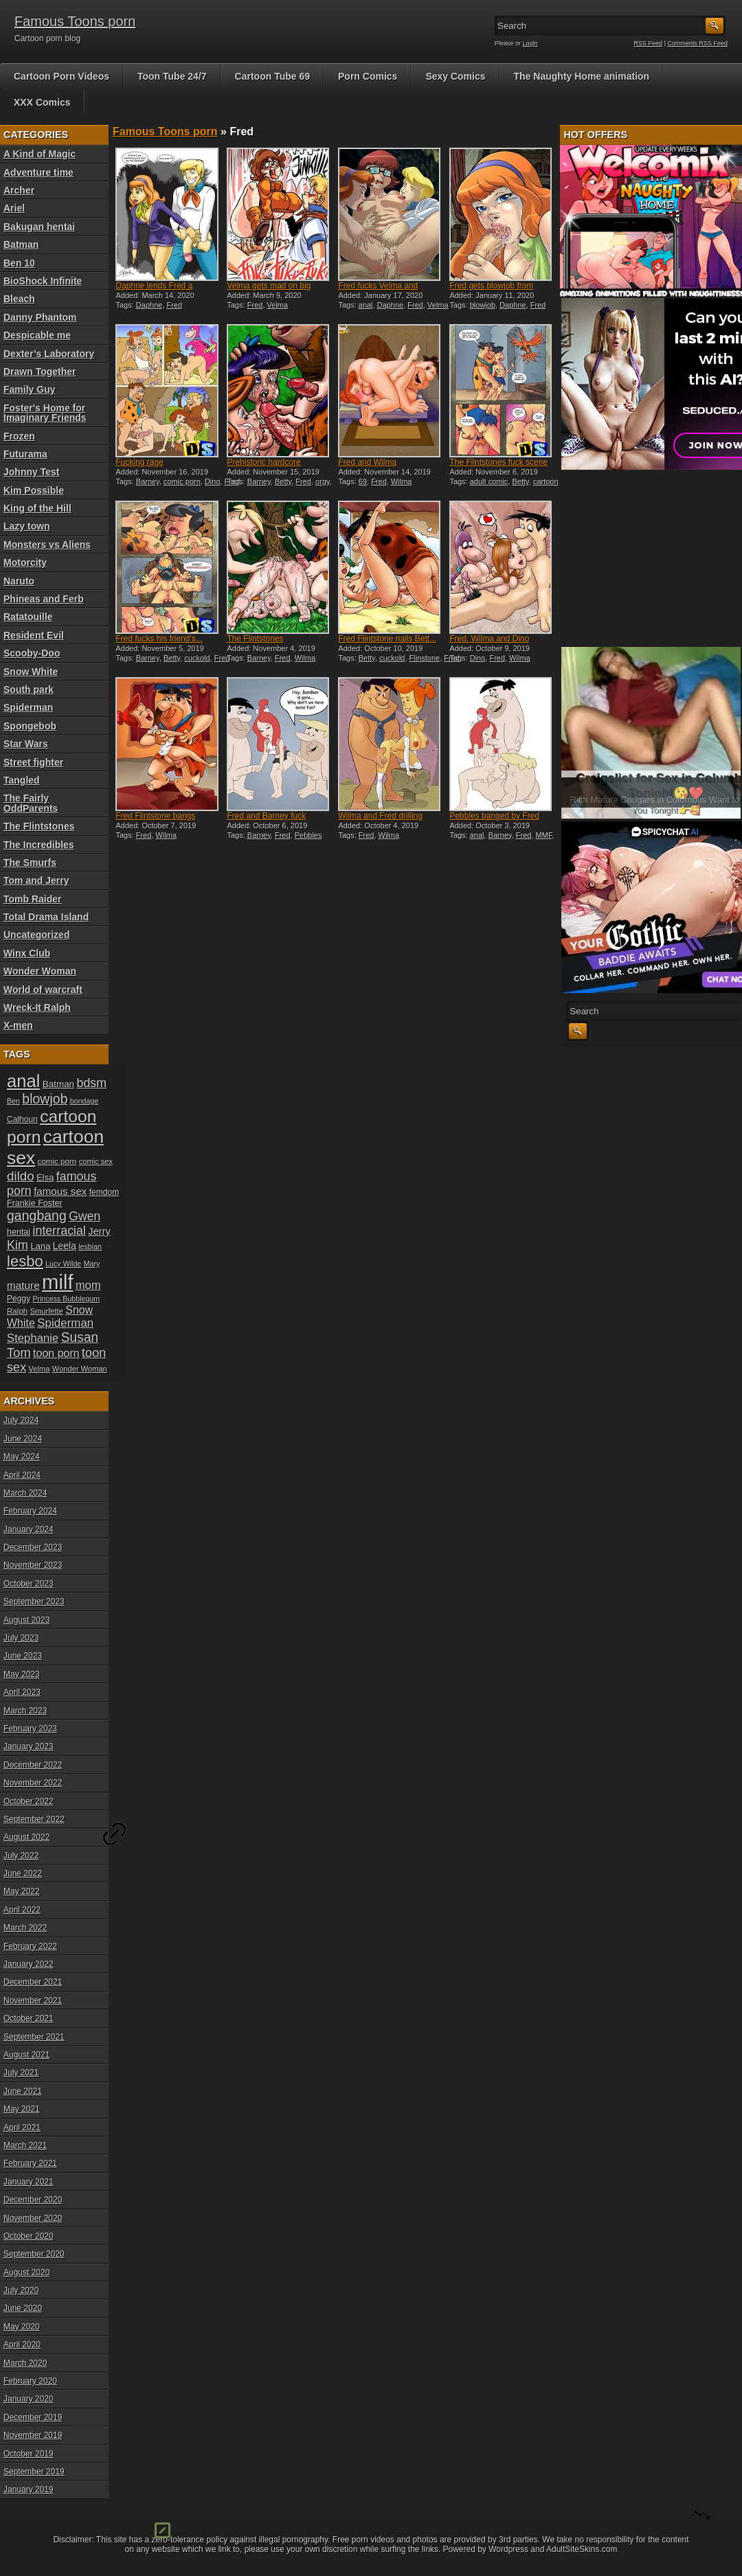  I want to click on indicates a downward trend in data or metrics, so click(701, 2514).